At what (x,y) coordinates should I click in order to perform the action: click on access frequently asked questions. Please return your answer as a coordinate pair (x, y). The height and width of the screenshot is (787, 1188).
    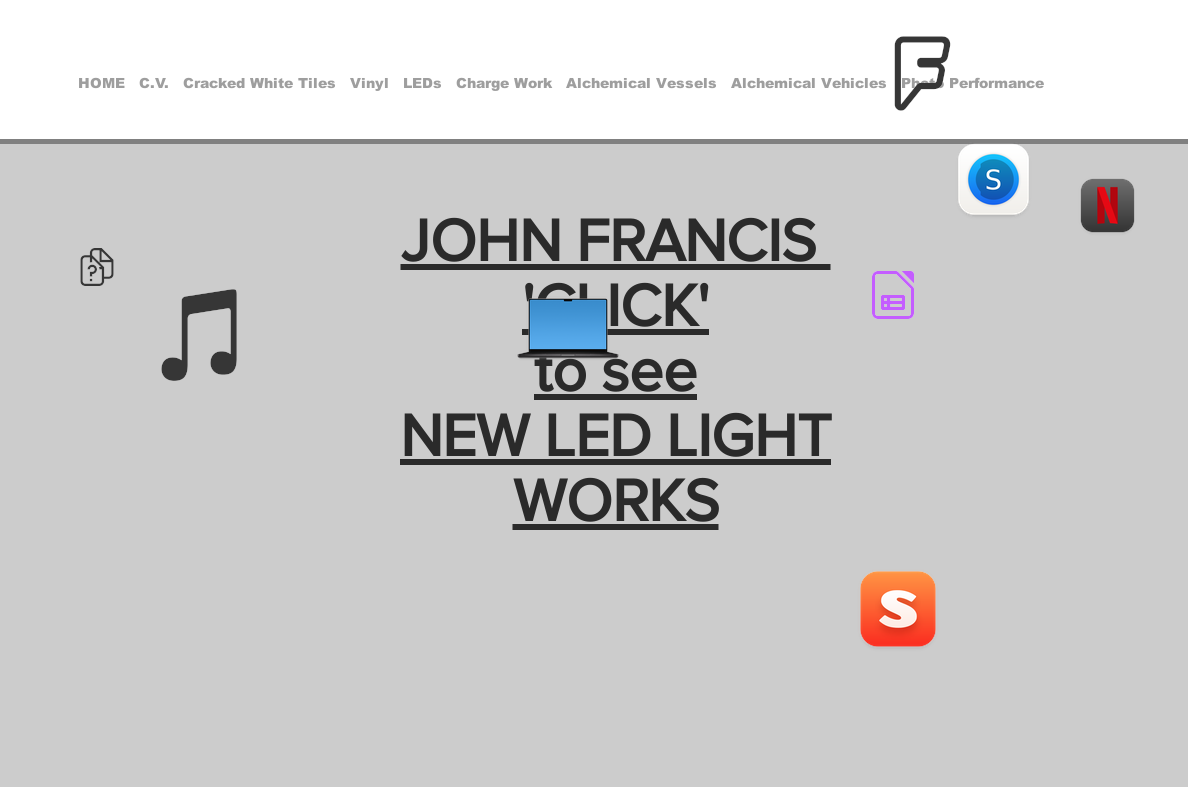
    Looking at the image, I should click on (97, 267).